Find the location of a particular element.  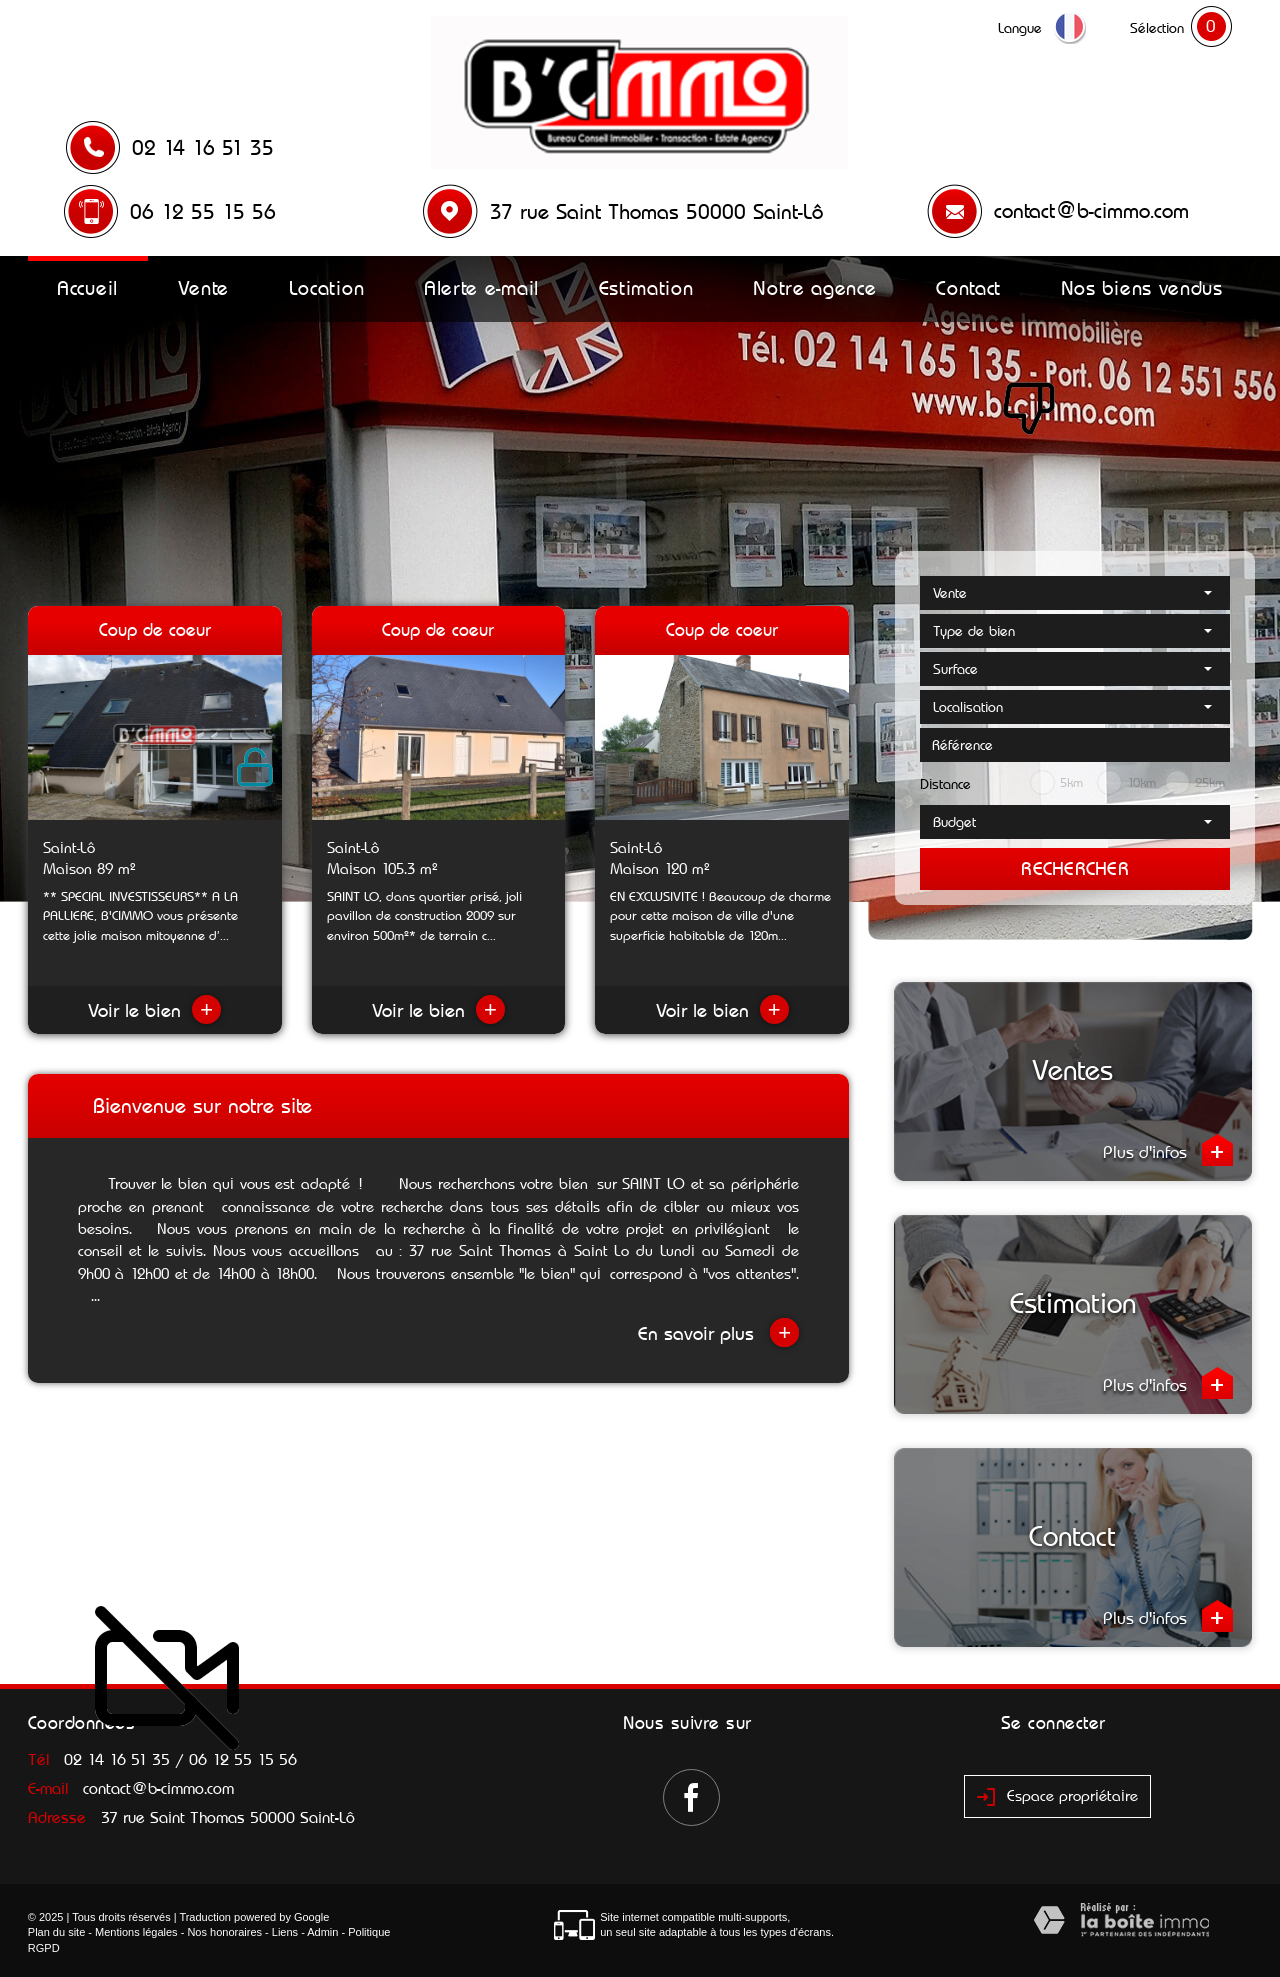

turn off camera or disable video is located at coordinates (167, 1678).